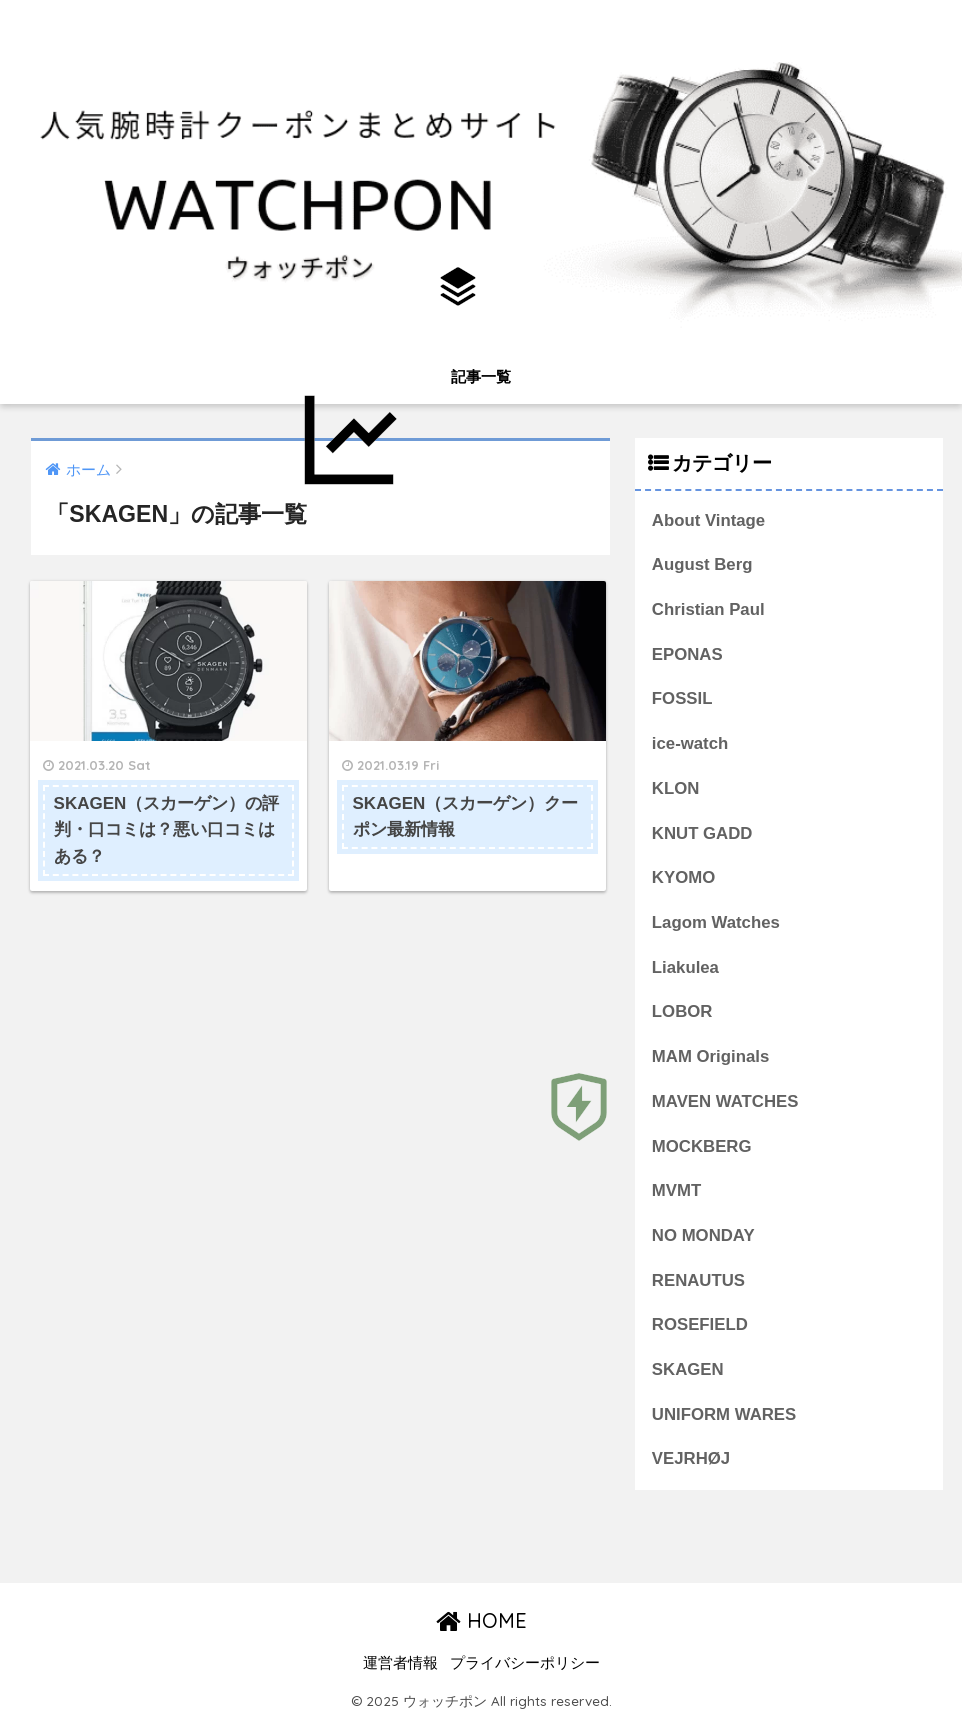 This screenshot has width=962, height=1722. What do you see at coordinates (349, 440) in the screenshot?
I see `view analytics or performance data` at bounding box center [349, 440].